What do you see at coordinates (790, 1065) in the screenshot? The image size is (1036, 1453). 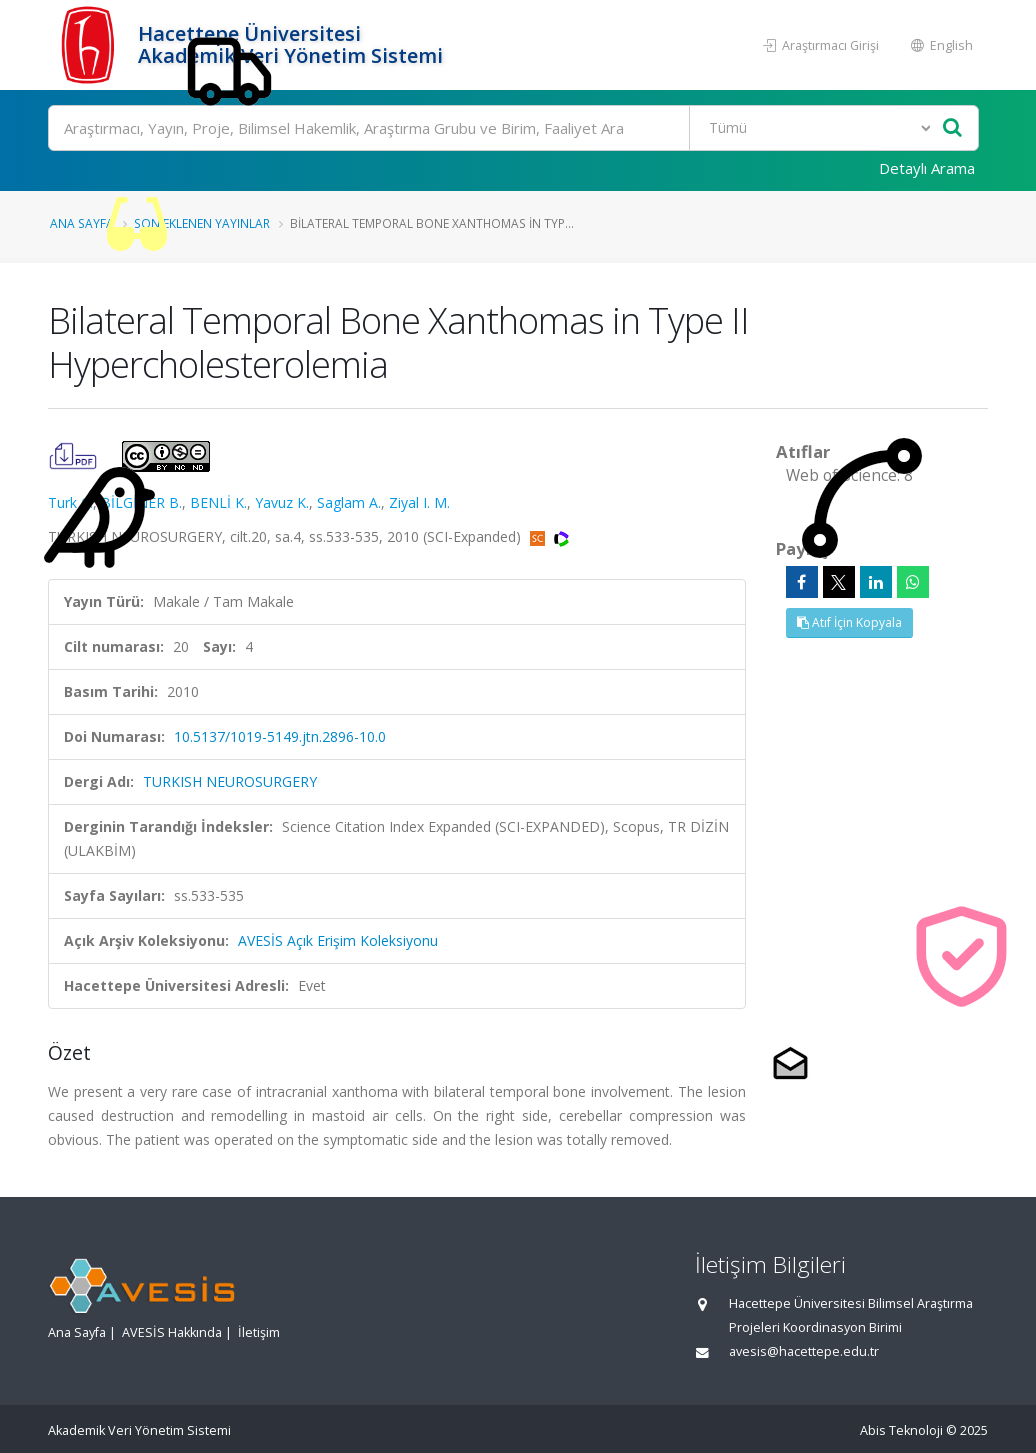 I see `view drafts or unsent messages` at bounding box center [790, 1065].